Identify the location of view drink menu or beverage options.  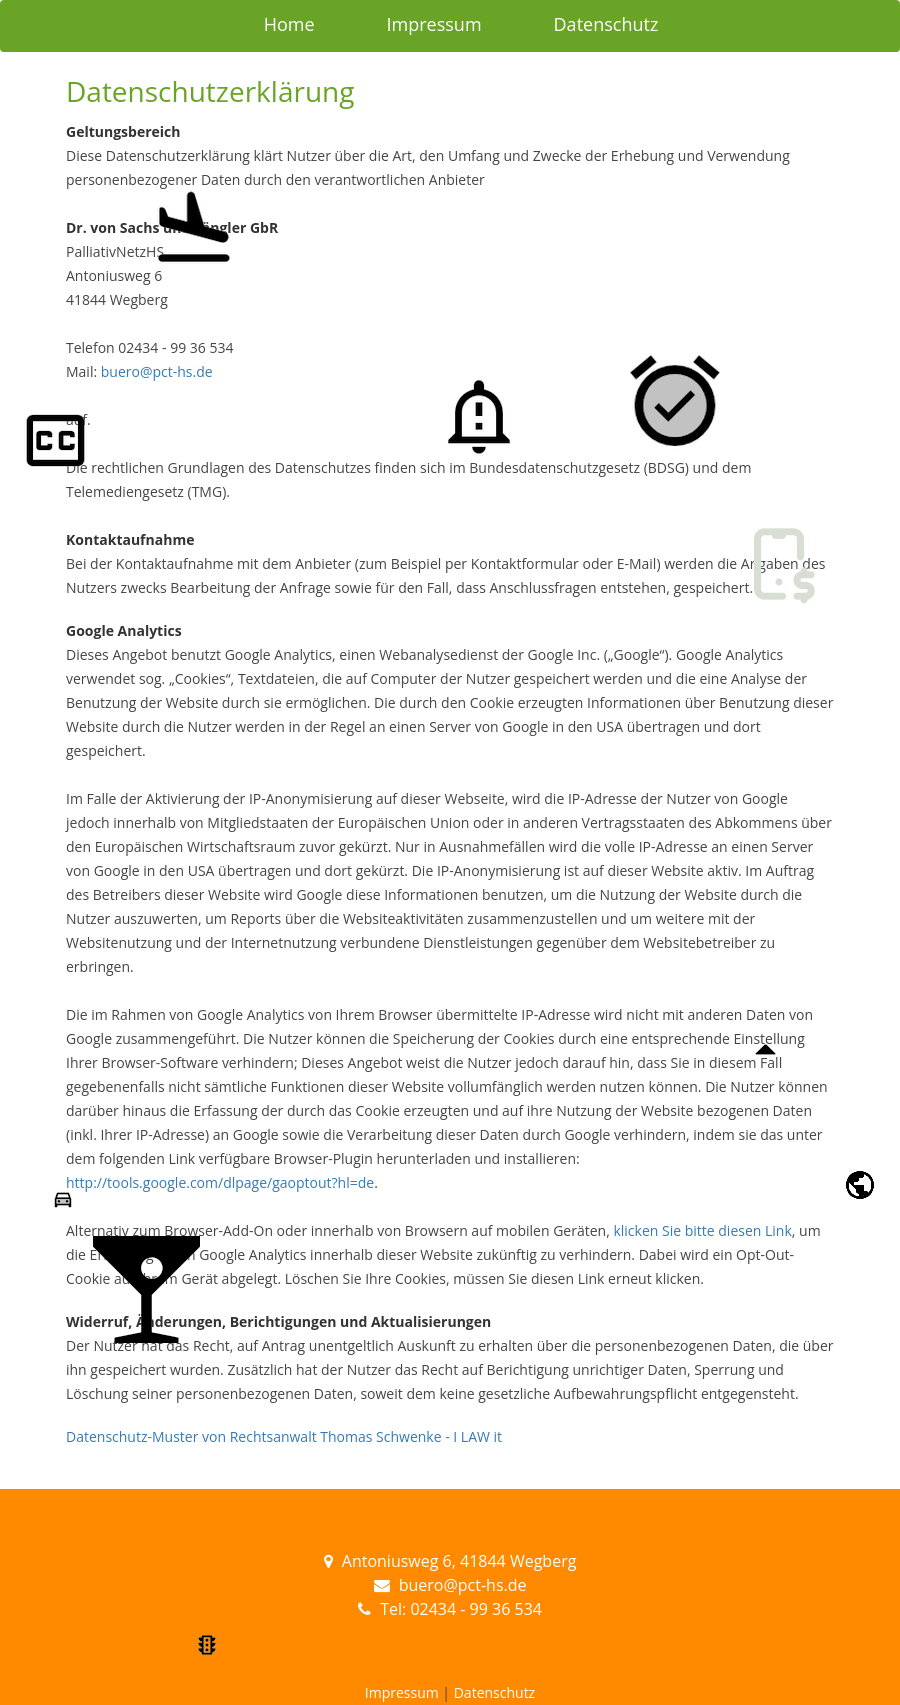
(146, 1289).